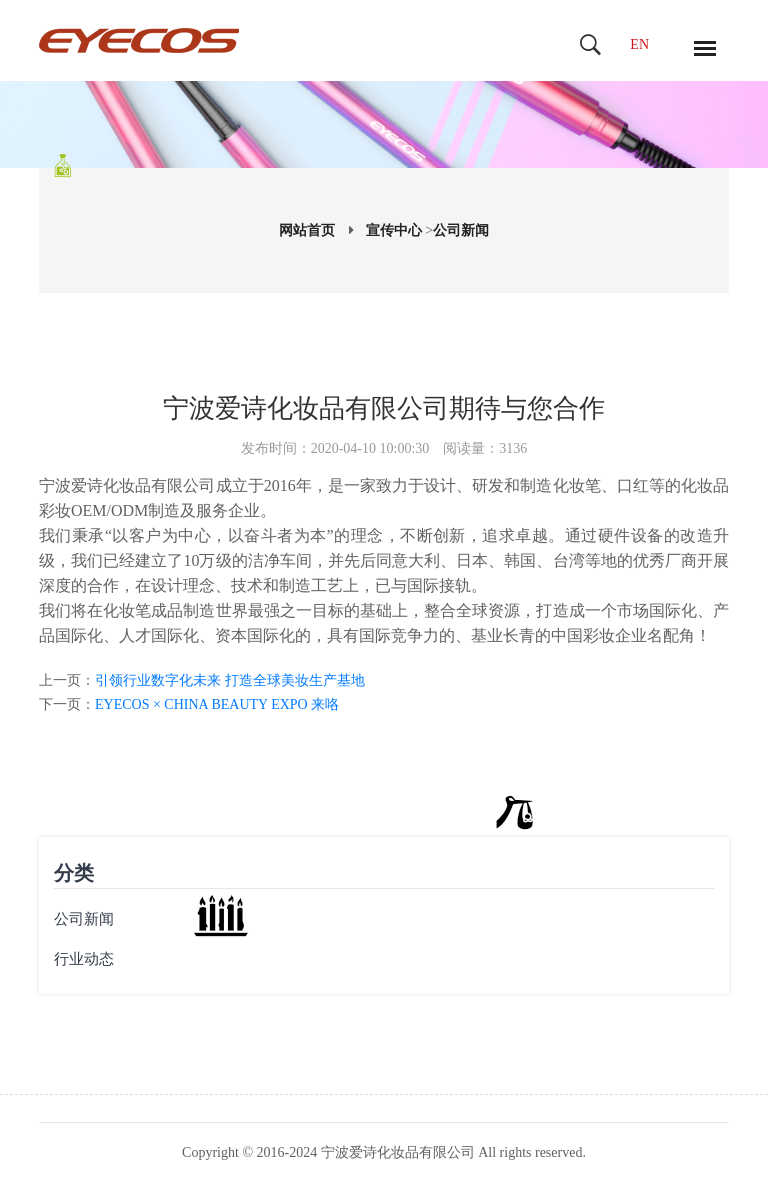  I want to click on access candle or lighting settings, so click(221, 910).